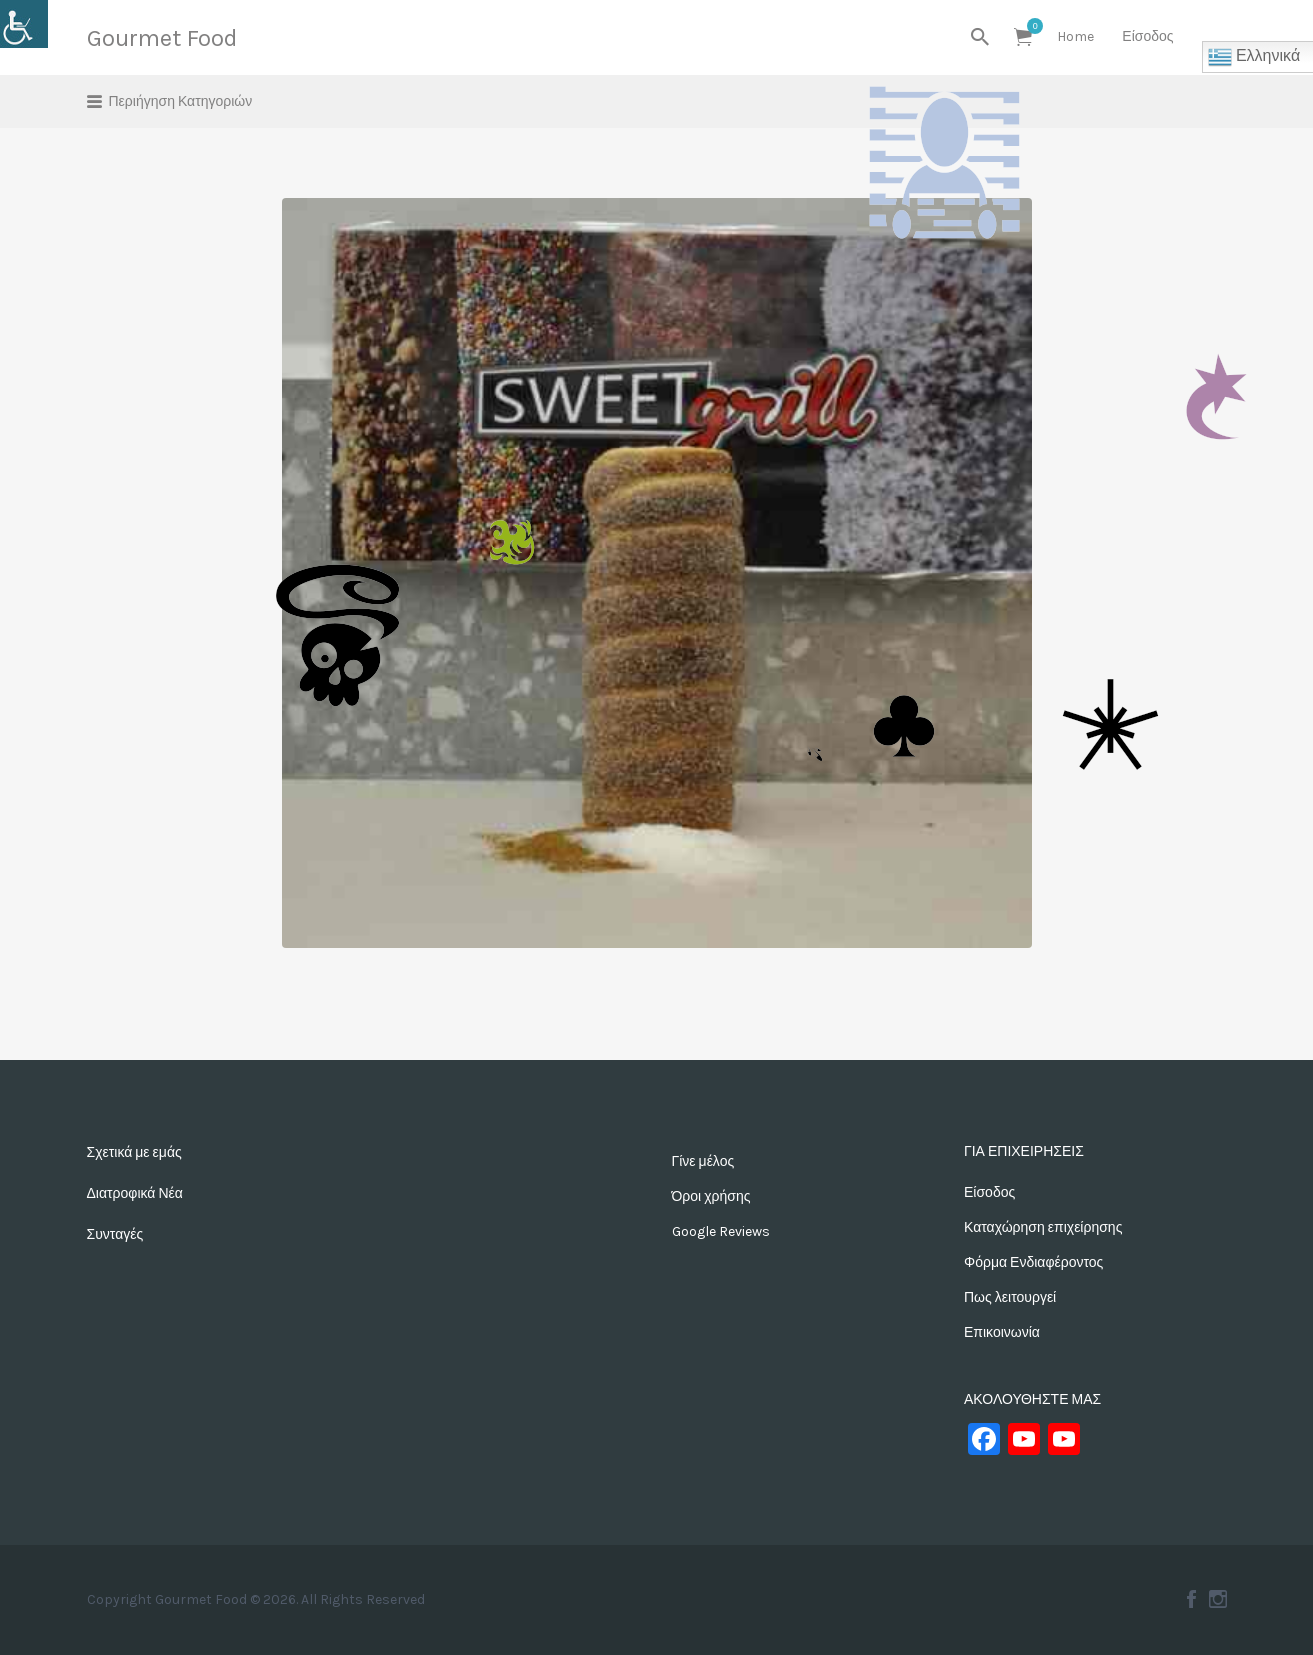 The image size is (1313, 1655). What do you see at coordinates (1110, 724) in the screenshot?
I see `activate laser or beam attack` at bounding box center [1110, 724].